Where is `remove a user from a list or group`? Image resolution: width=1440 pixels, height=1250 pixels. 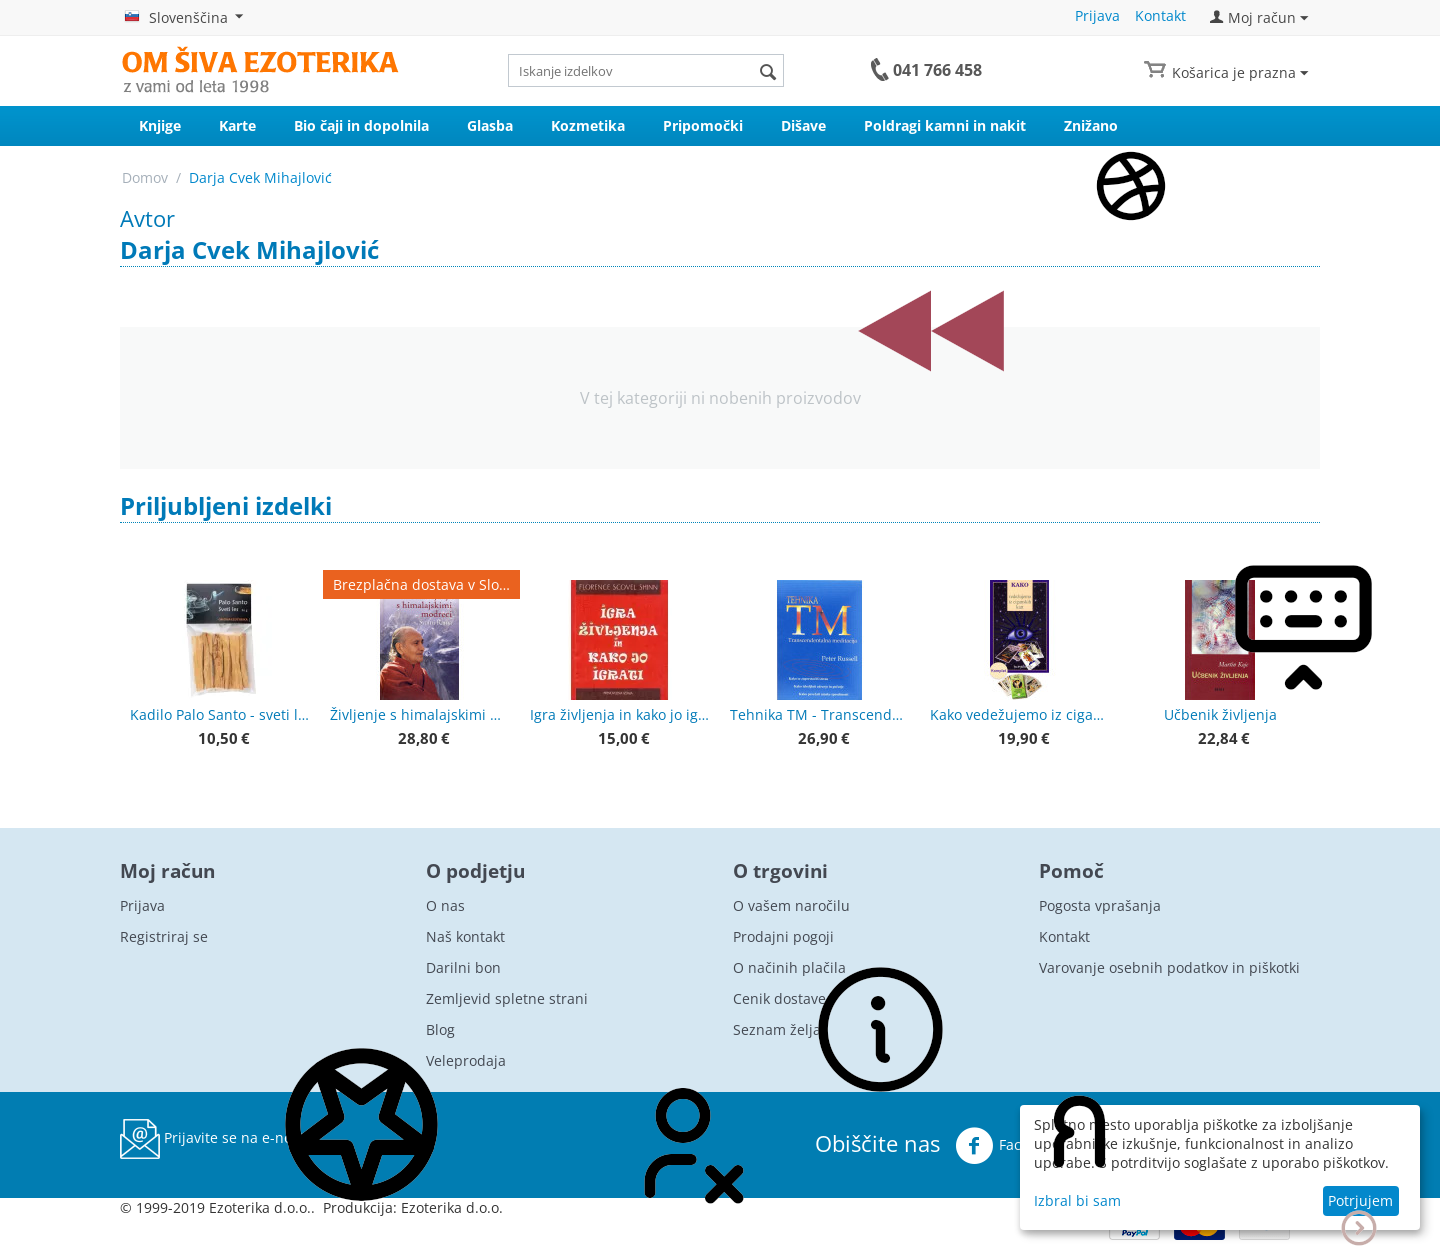
remove a user from a list or group is located at coordinates (683, 1143).